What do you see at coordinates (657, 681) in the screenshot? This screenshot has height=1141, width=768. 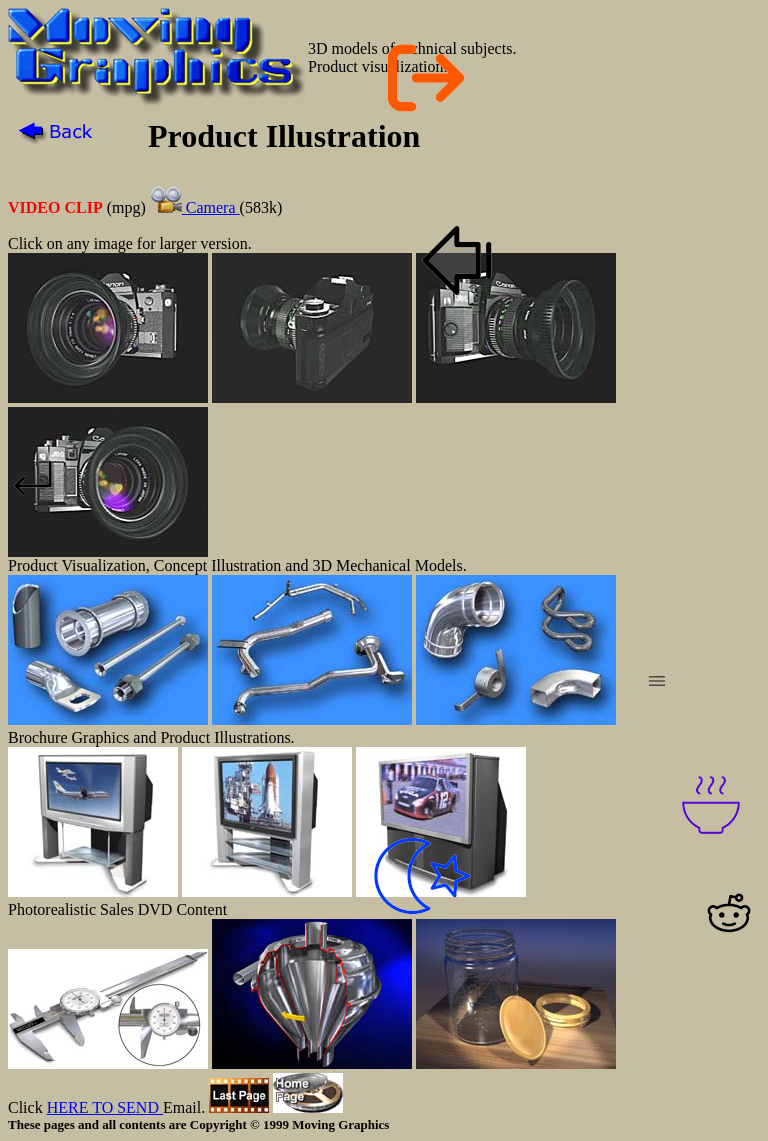 I see `open navigation menu` at bounding box center [657, 681].